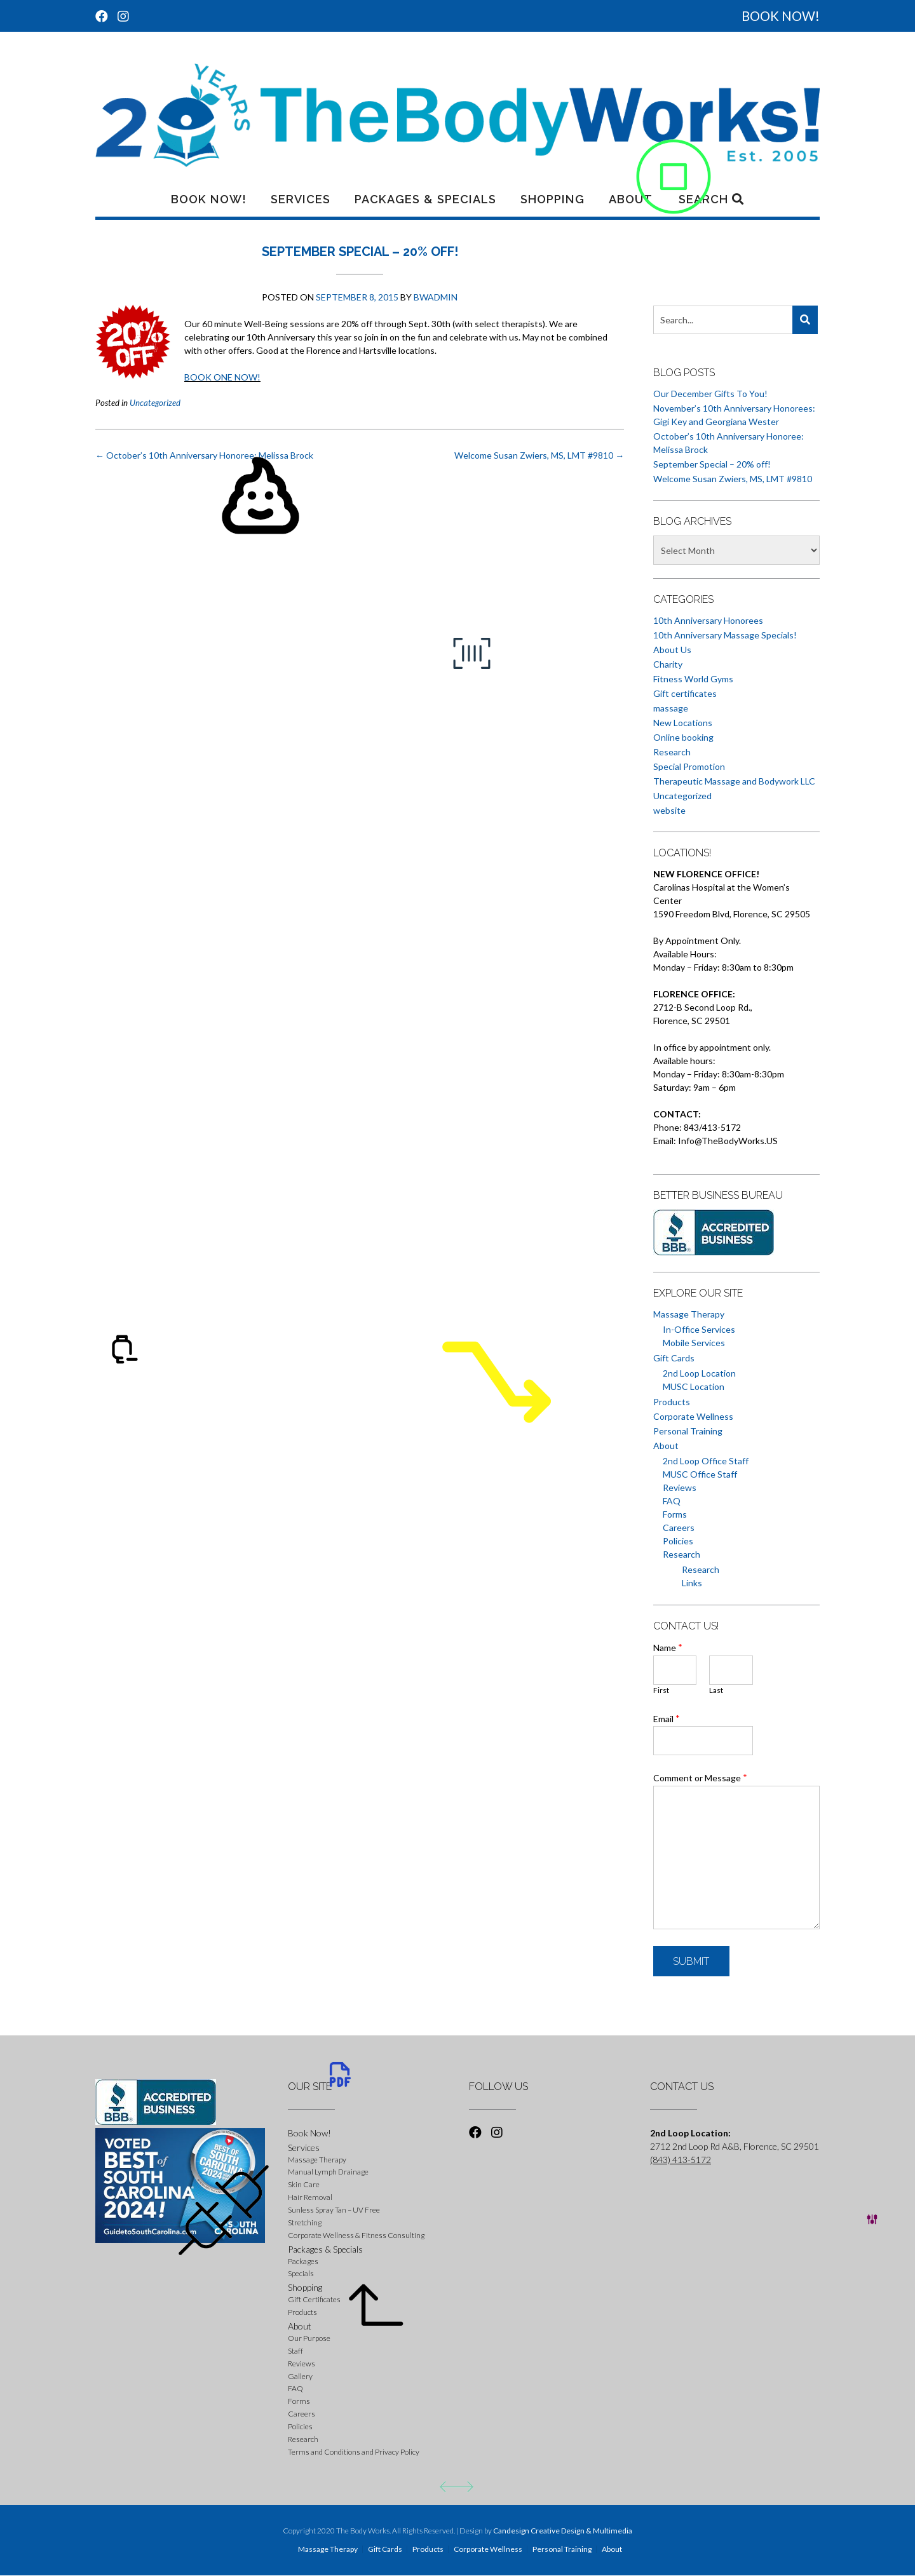 The image size is (915, 2576). I want to click on add a poop emoji reaction, so click(261, 496).